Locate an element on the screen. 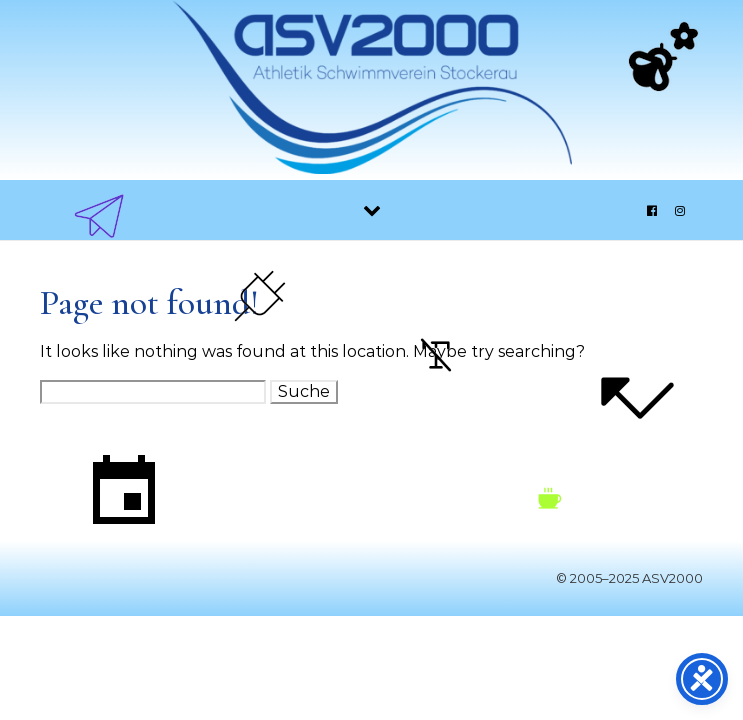  add an event to your calendar is located at coordinates (124, 493).